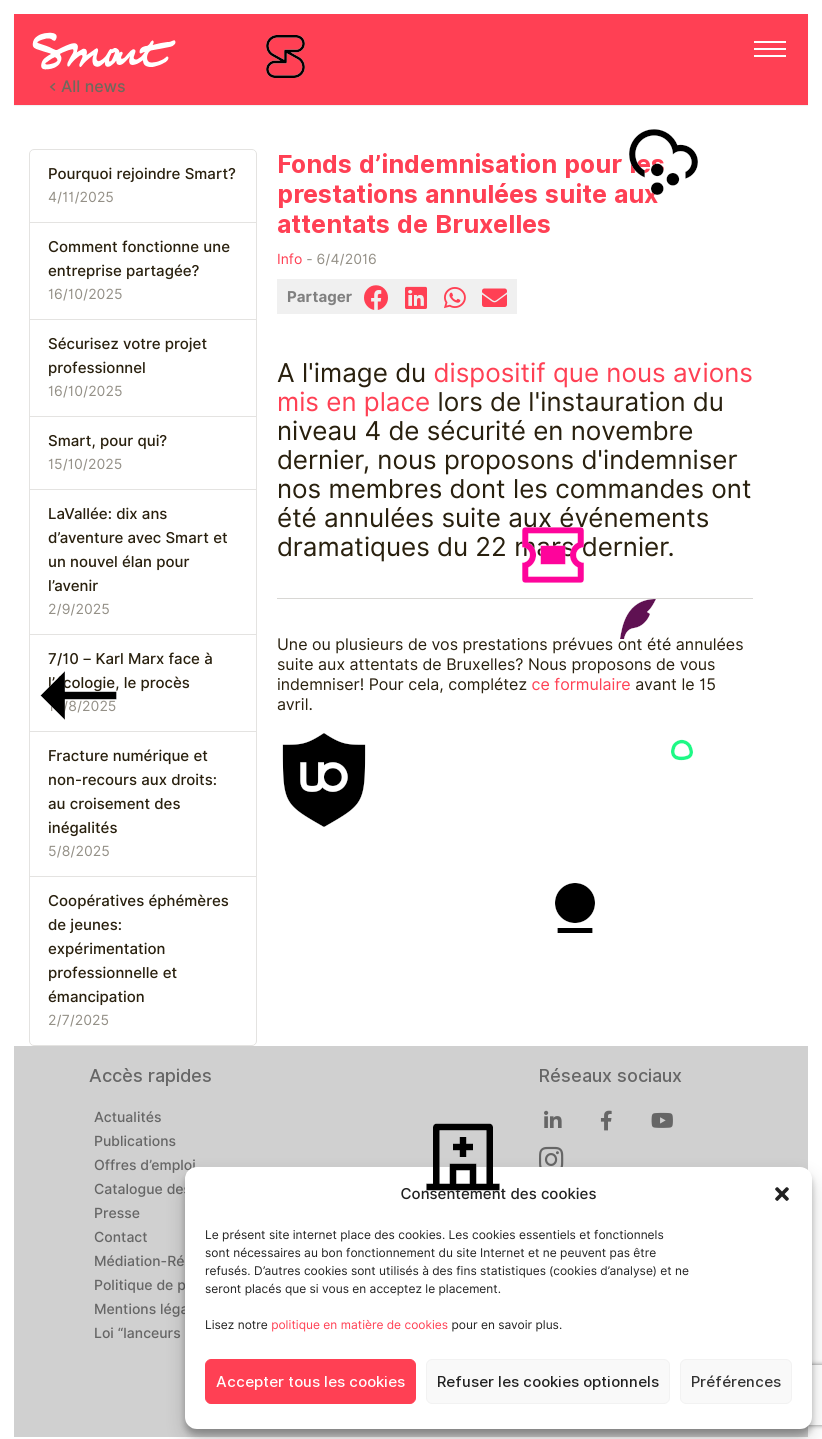 The width and height of the screenshot is (822, 1439). I want to click on open Uptime Kuma monitoring dashboard, so click(682, 750).